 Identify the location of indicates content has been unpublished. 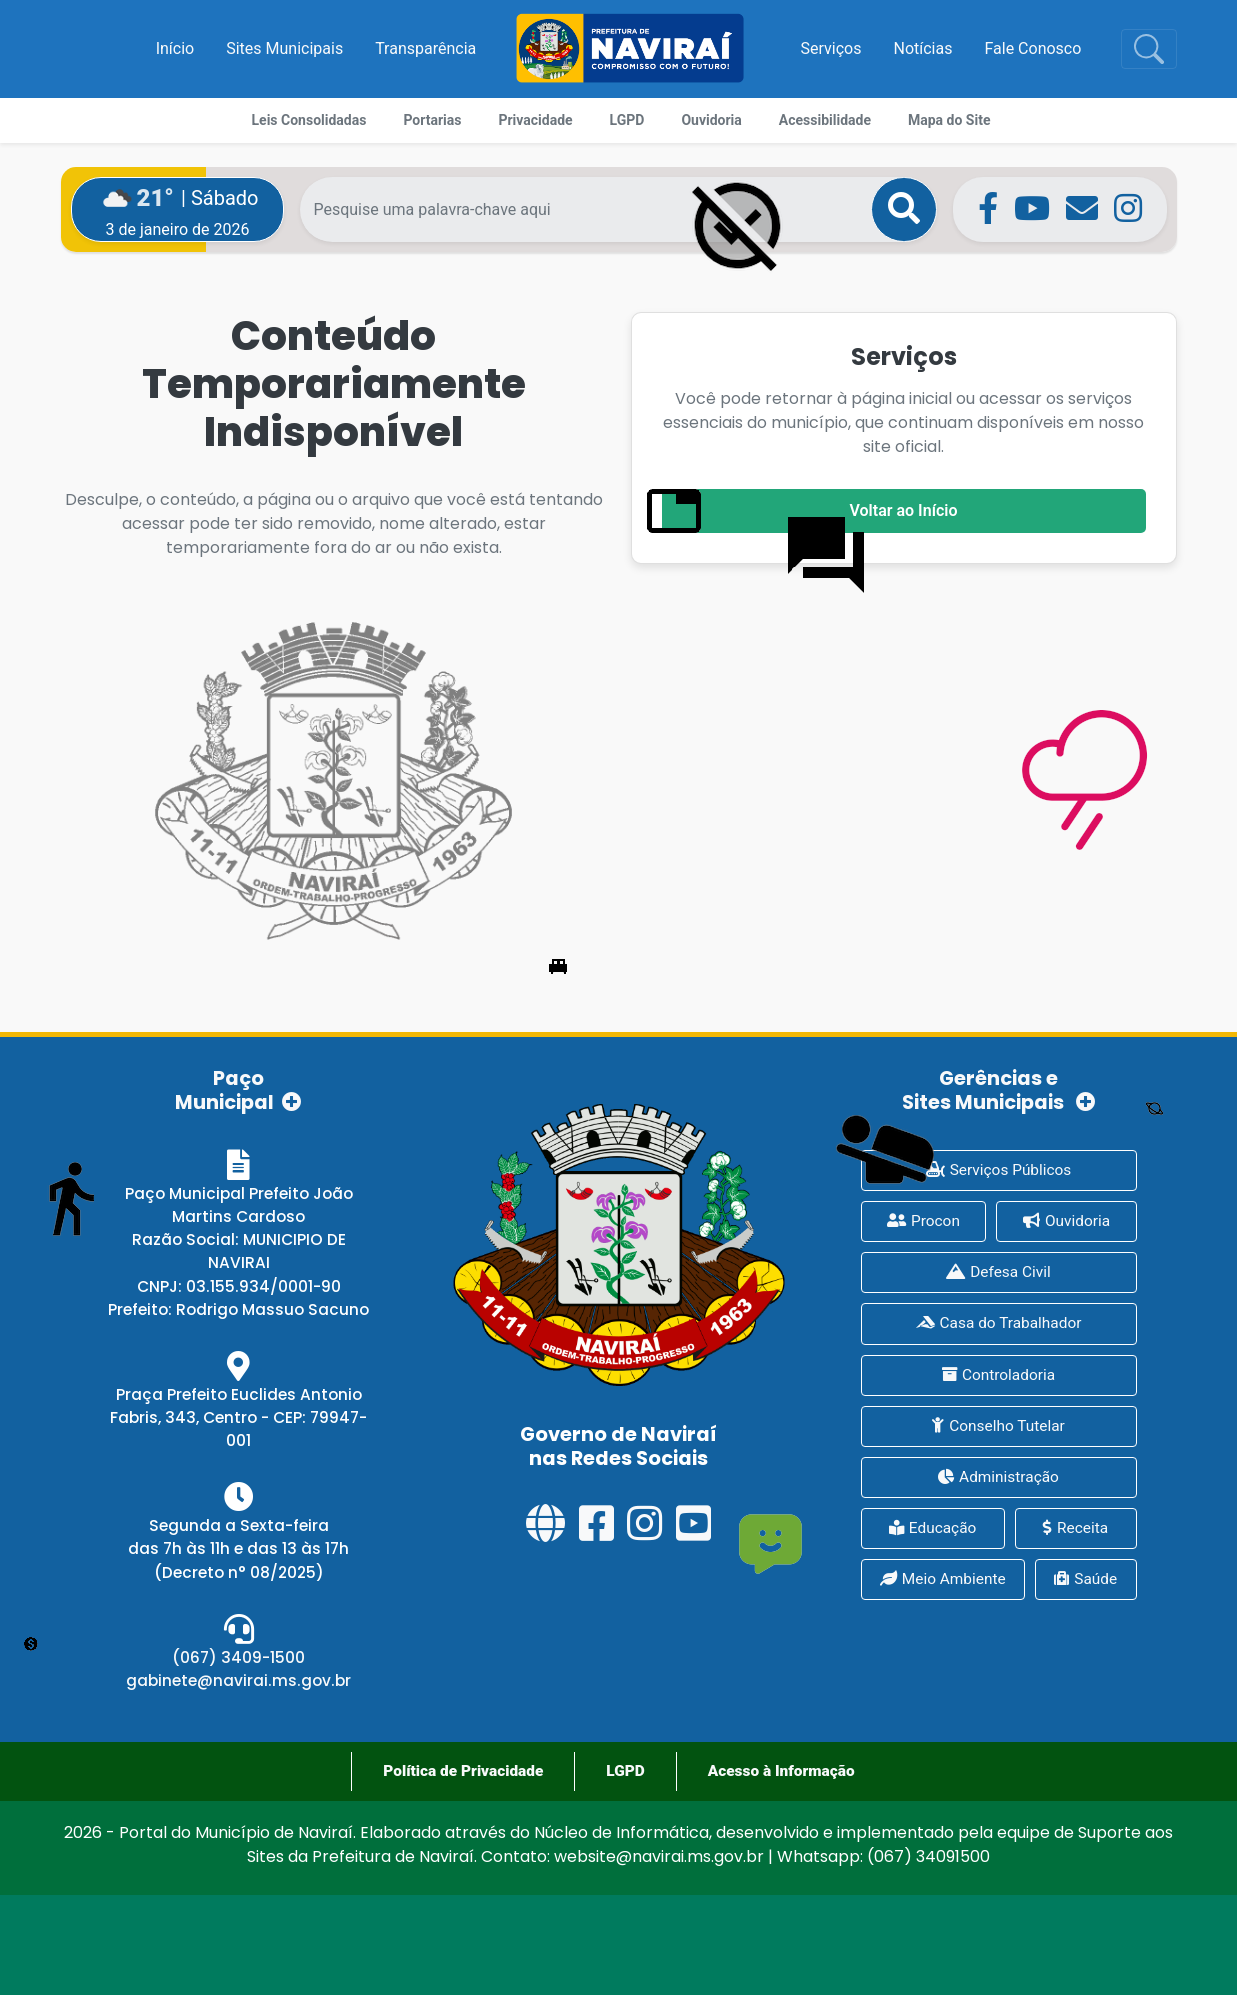
(737, 225).